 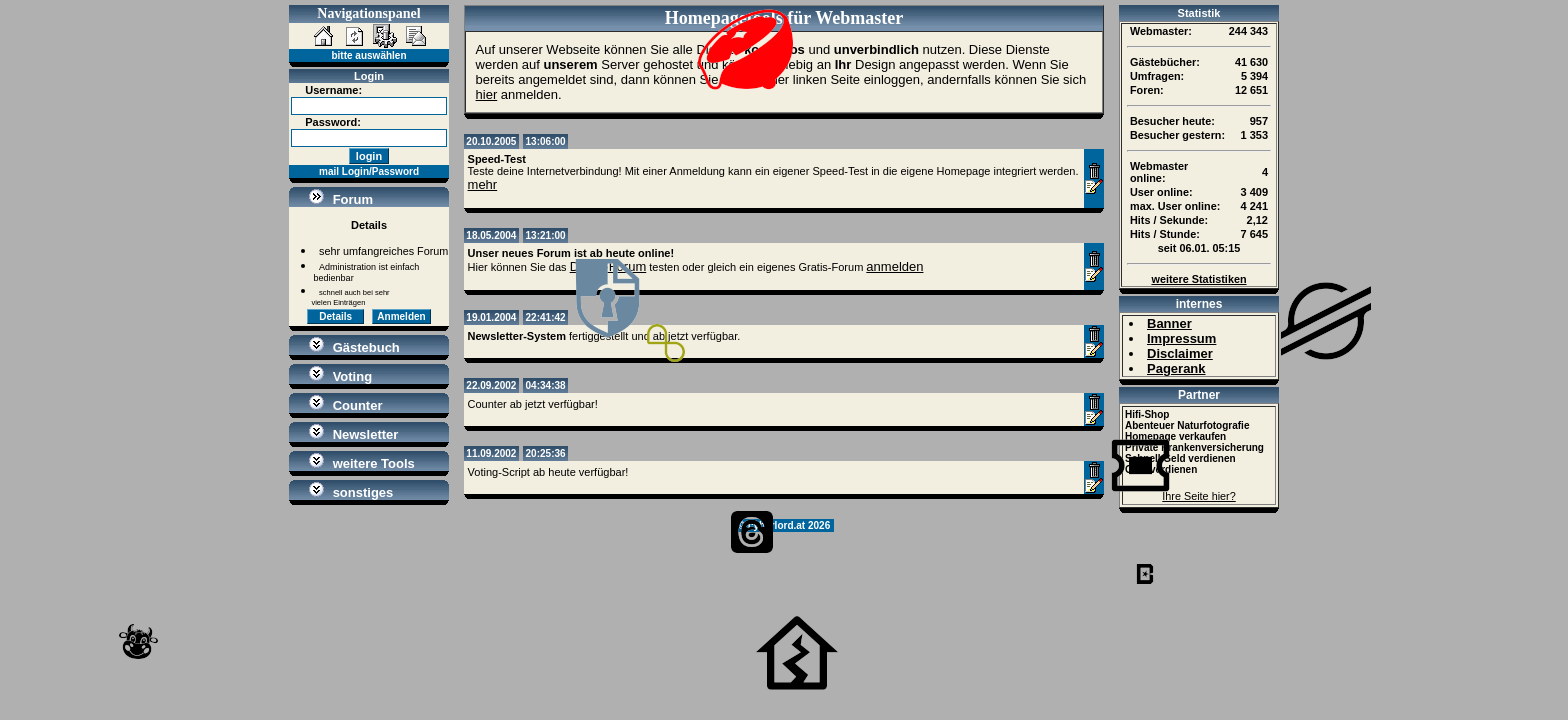 What do you see at coordinates (1326, 321) in the screenshot?
I see `stellar cryptocurrency logo` at bounding box center [1326, 321].